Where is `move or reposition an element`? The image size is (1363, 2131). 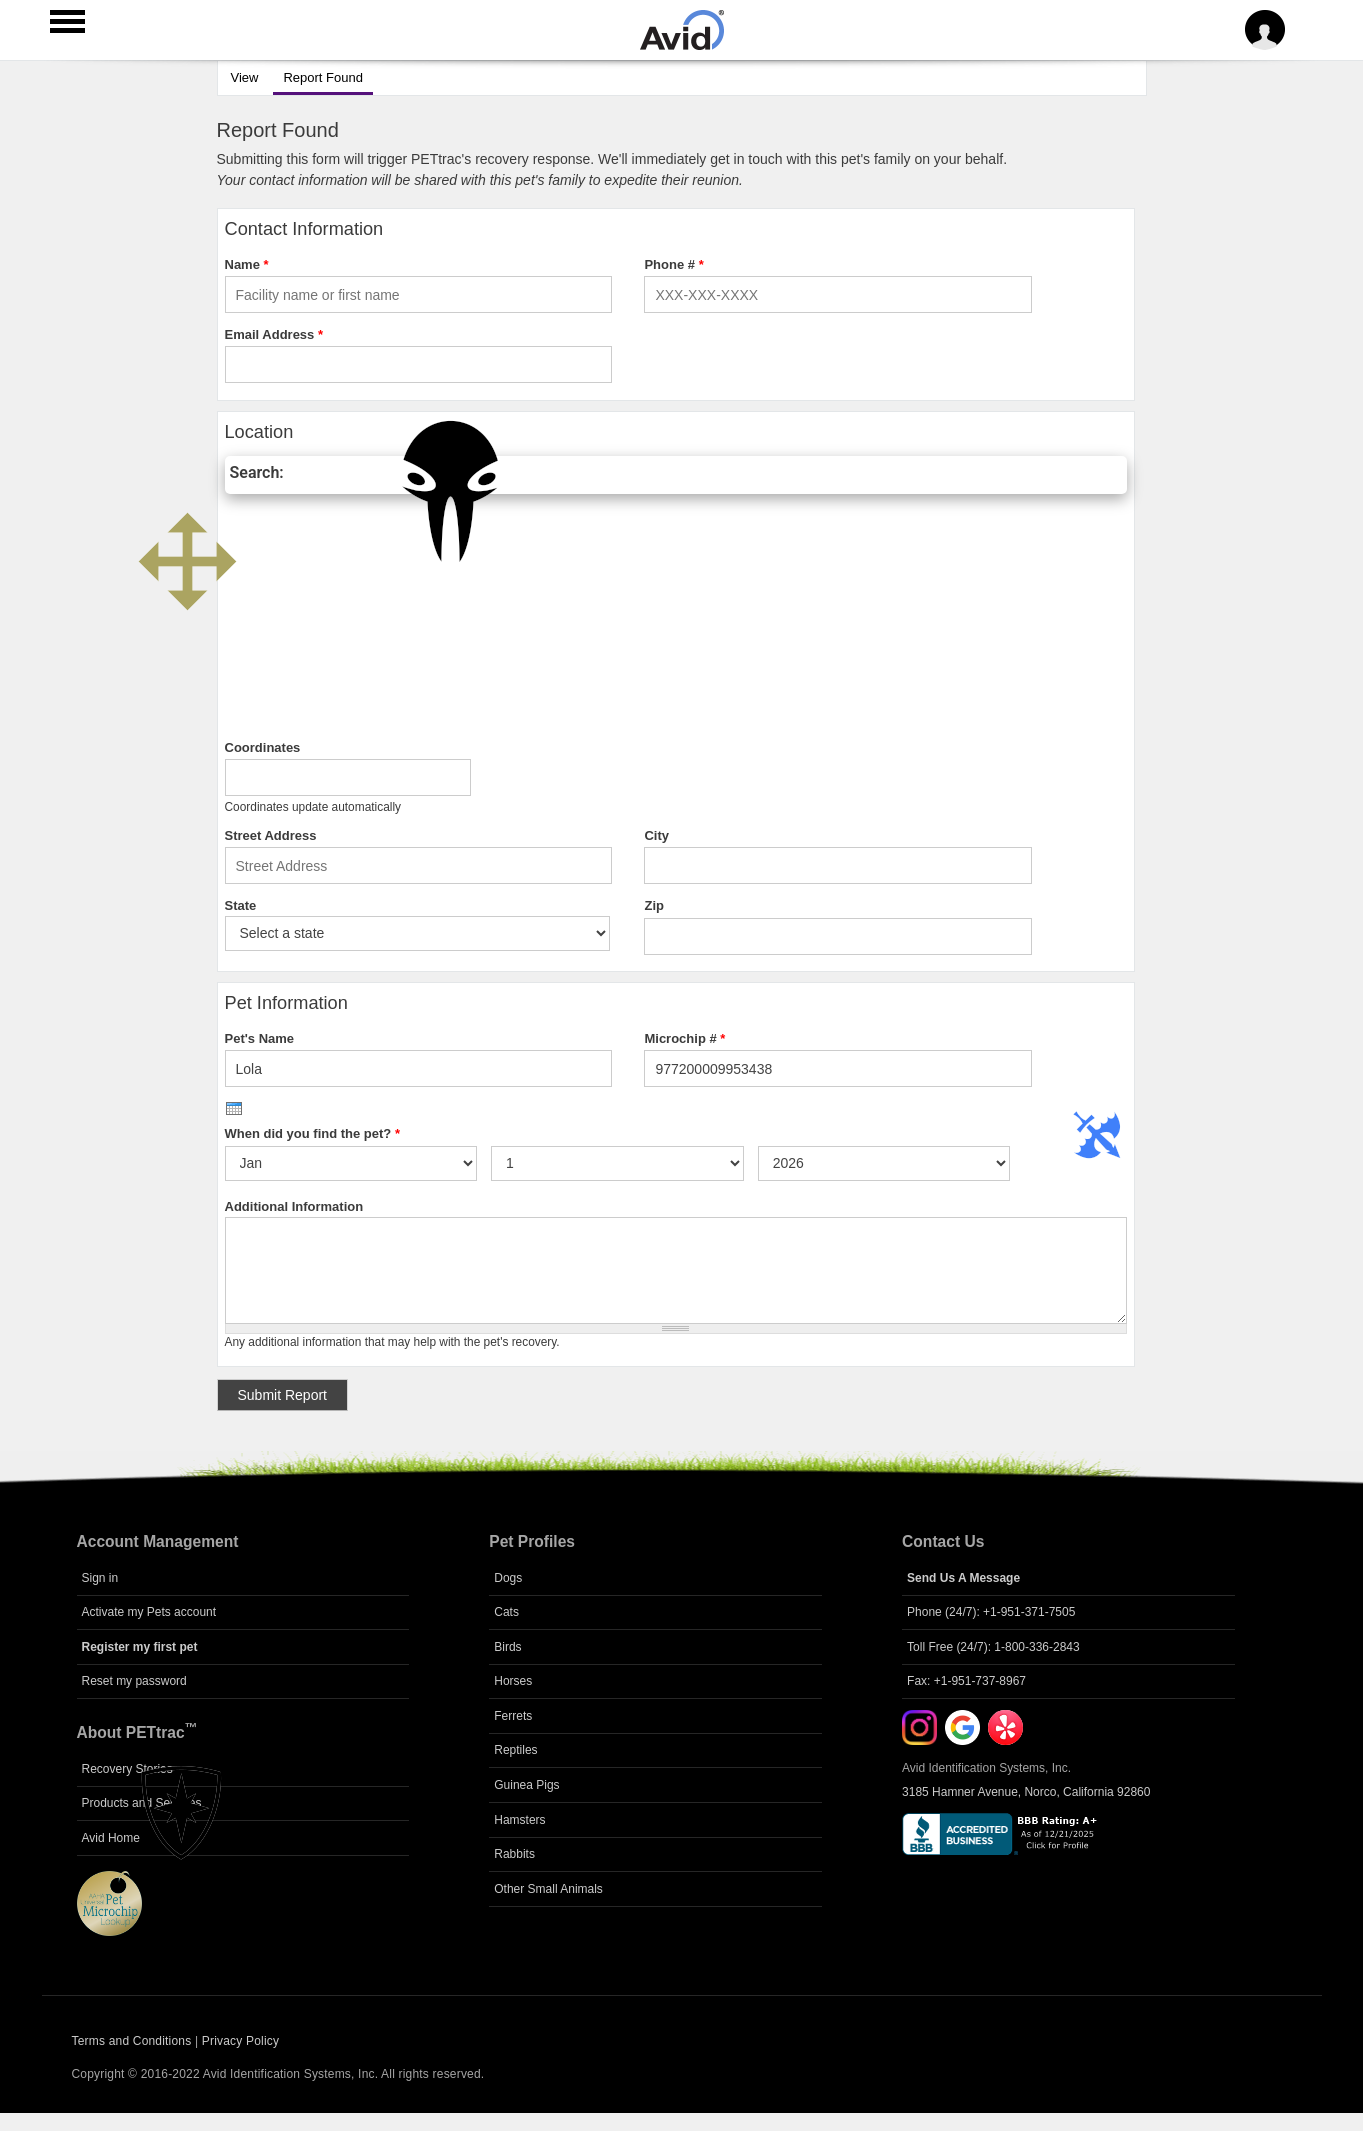 move or reposition an element is located at coordinates (187, 561).